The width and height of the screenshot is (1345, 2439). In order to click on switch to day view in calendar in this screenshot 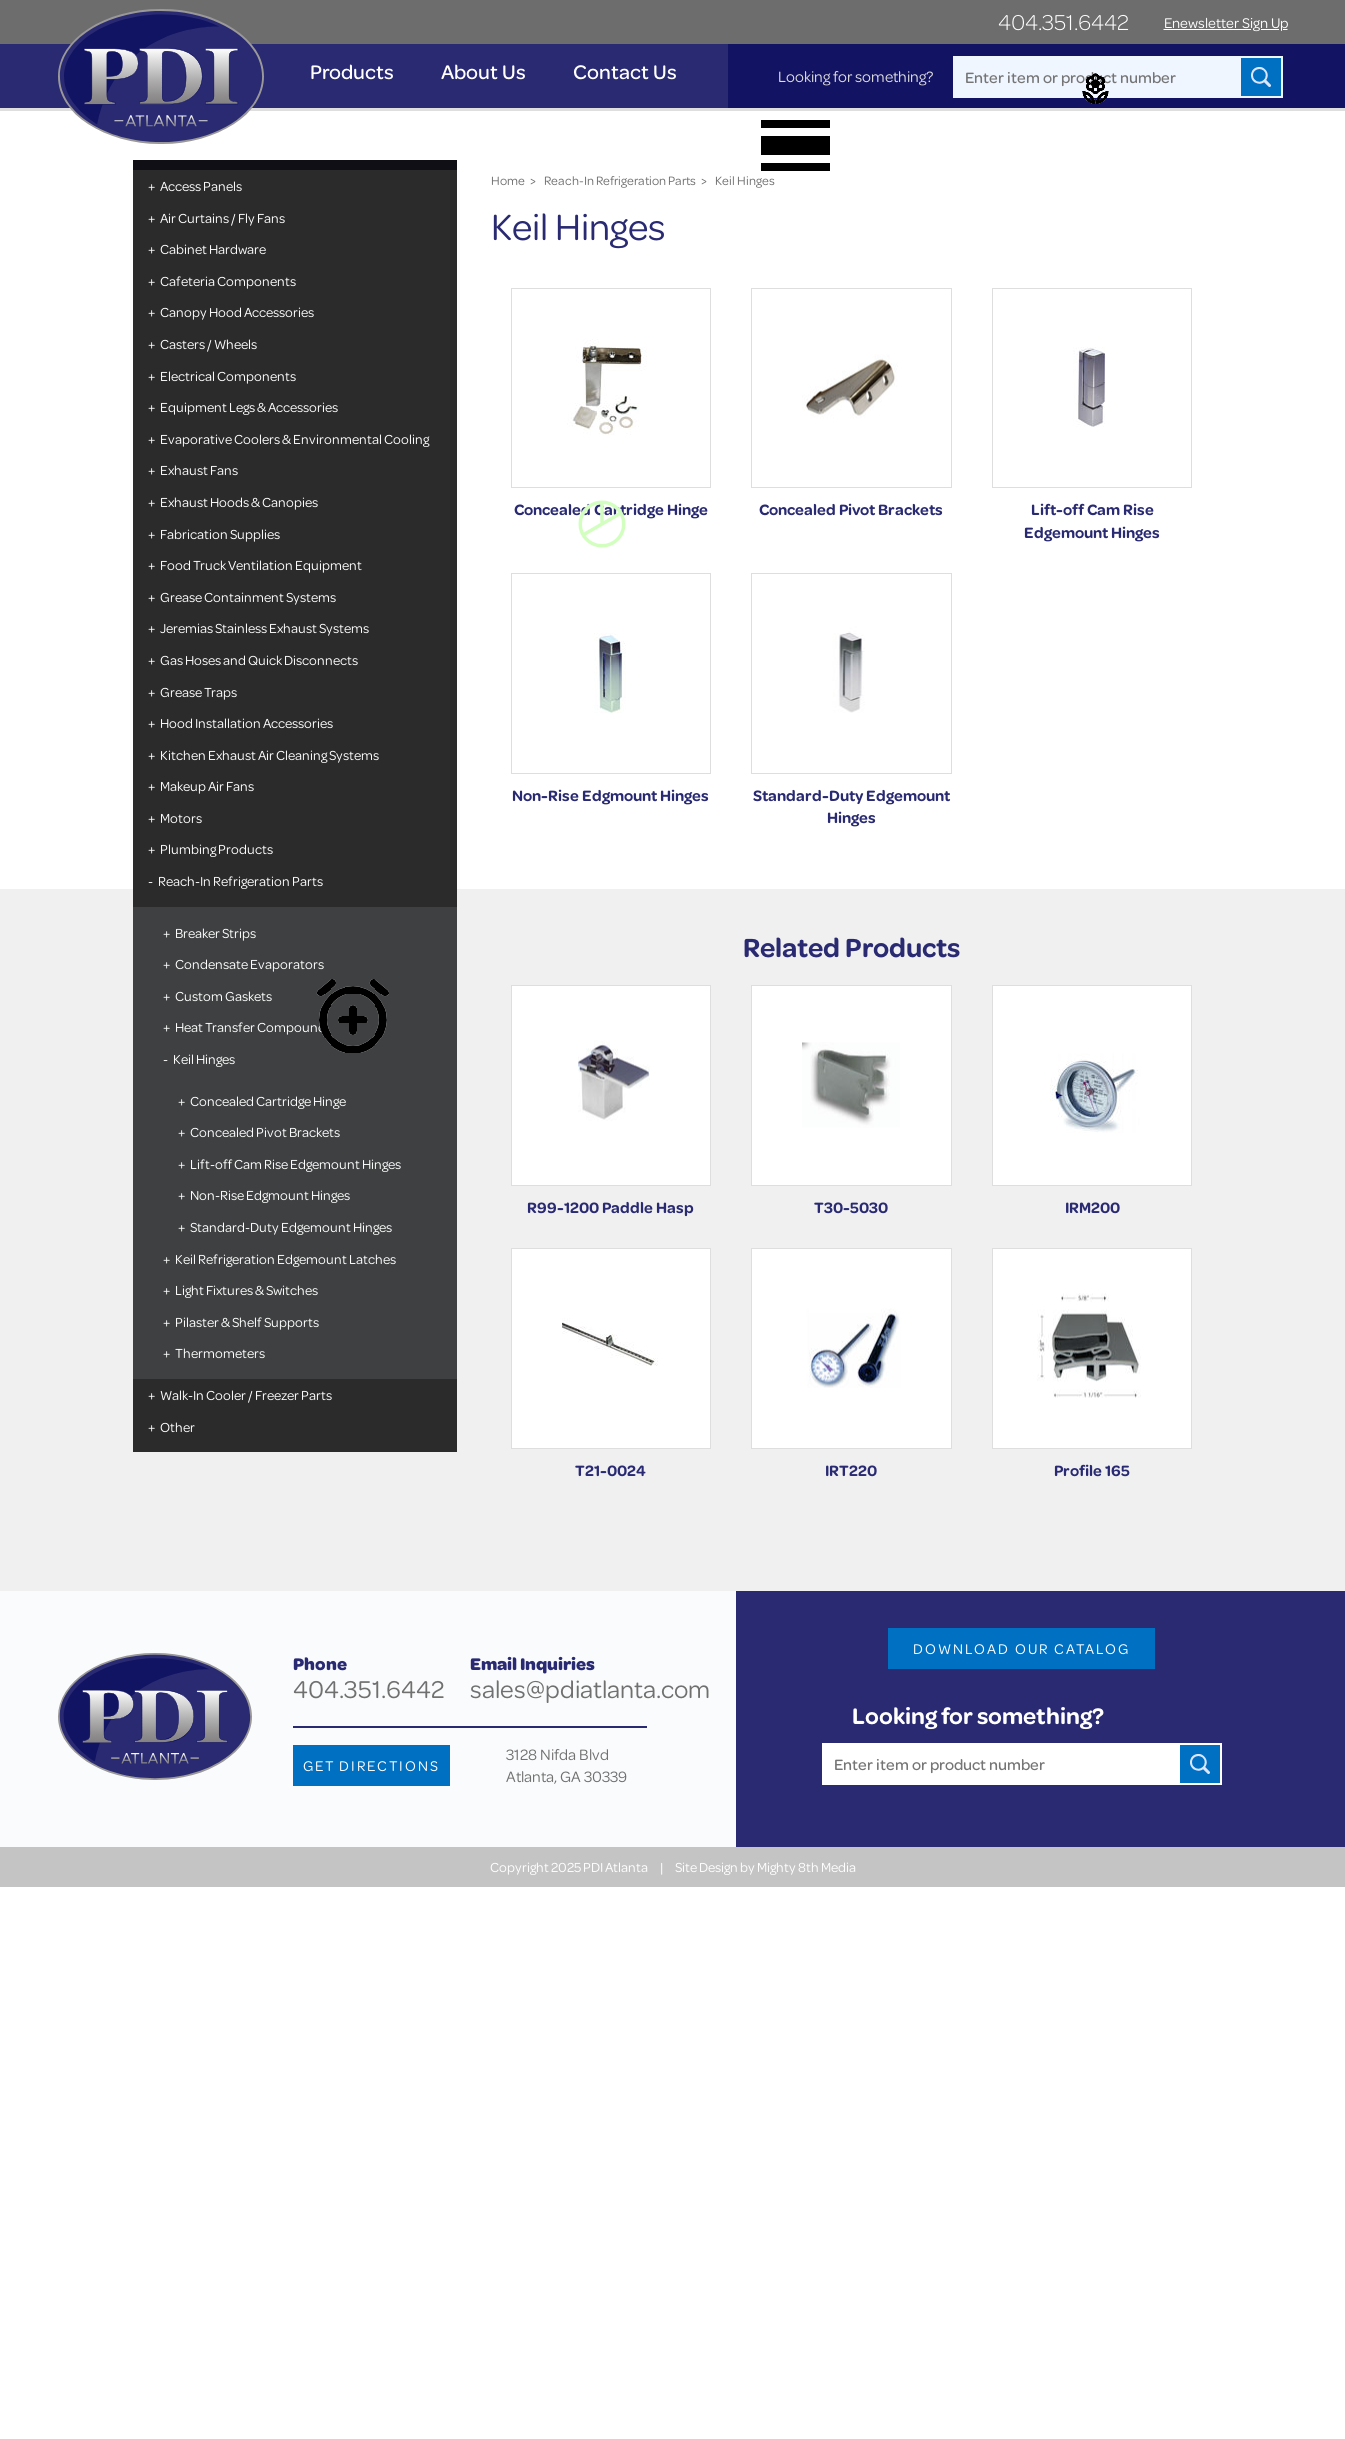, I will do `click(795, 143)`.